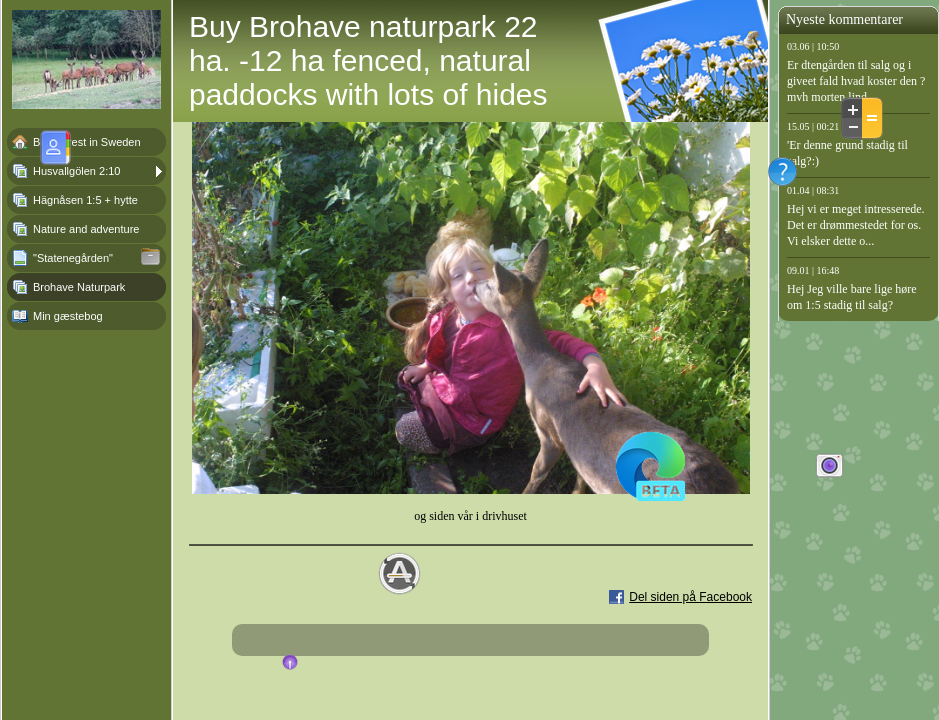 This screenshot has width=939, height=720. I want to click on open the camera app, so click(829, 465).